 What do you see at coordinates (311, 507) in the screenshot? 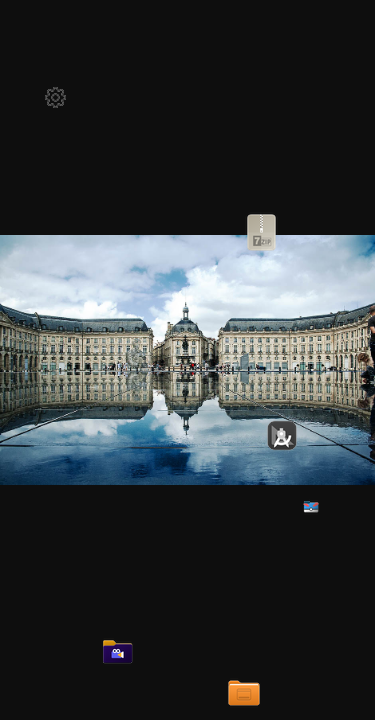
I see `folder for pokémon game files or saves` at bounding box center [311, 507].